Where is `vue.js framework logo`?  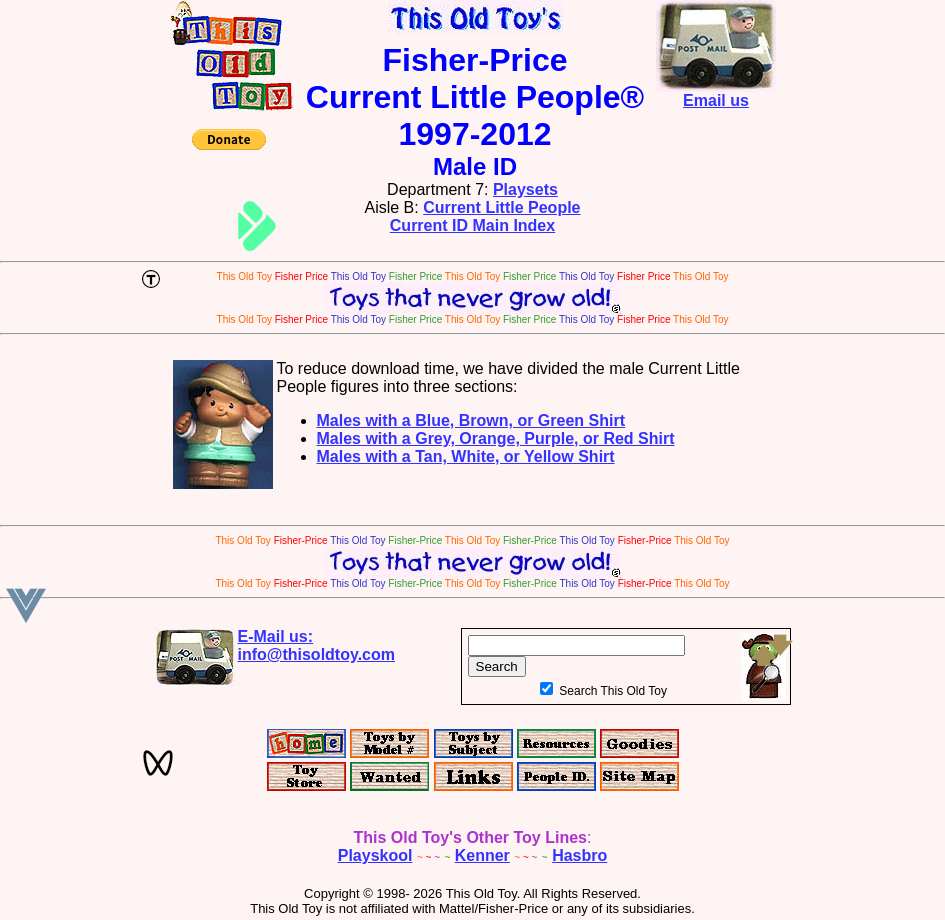
vue.js framework logo is located at coordinates (26, 605).